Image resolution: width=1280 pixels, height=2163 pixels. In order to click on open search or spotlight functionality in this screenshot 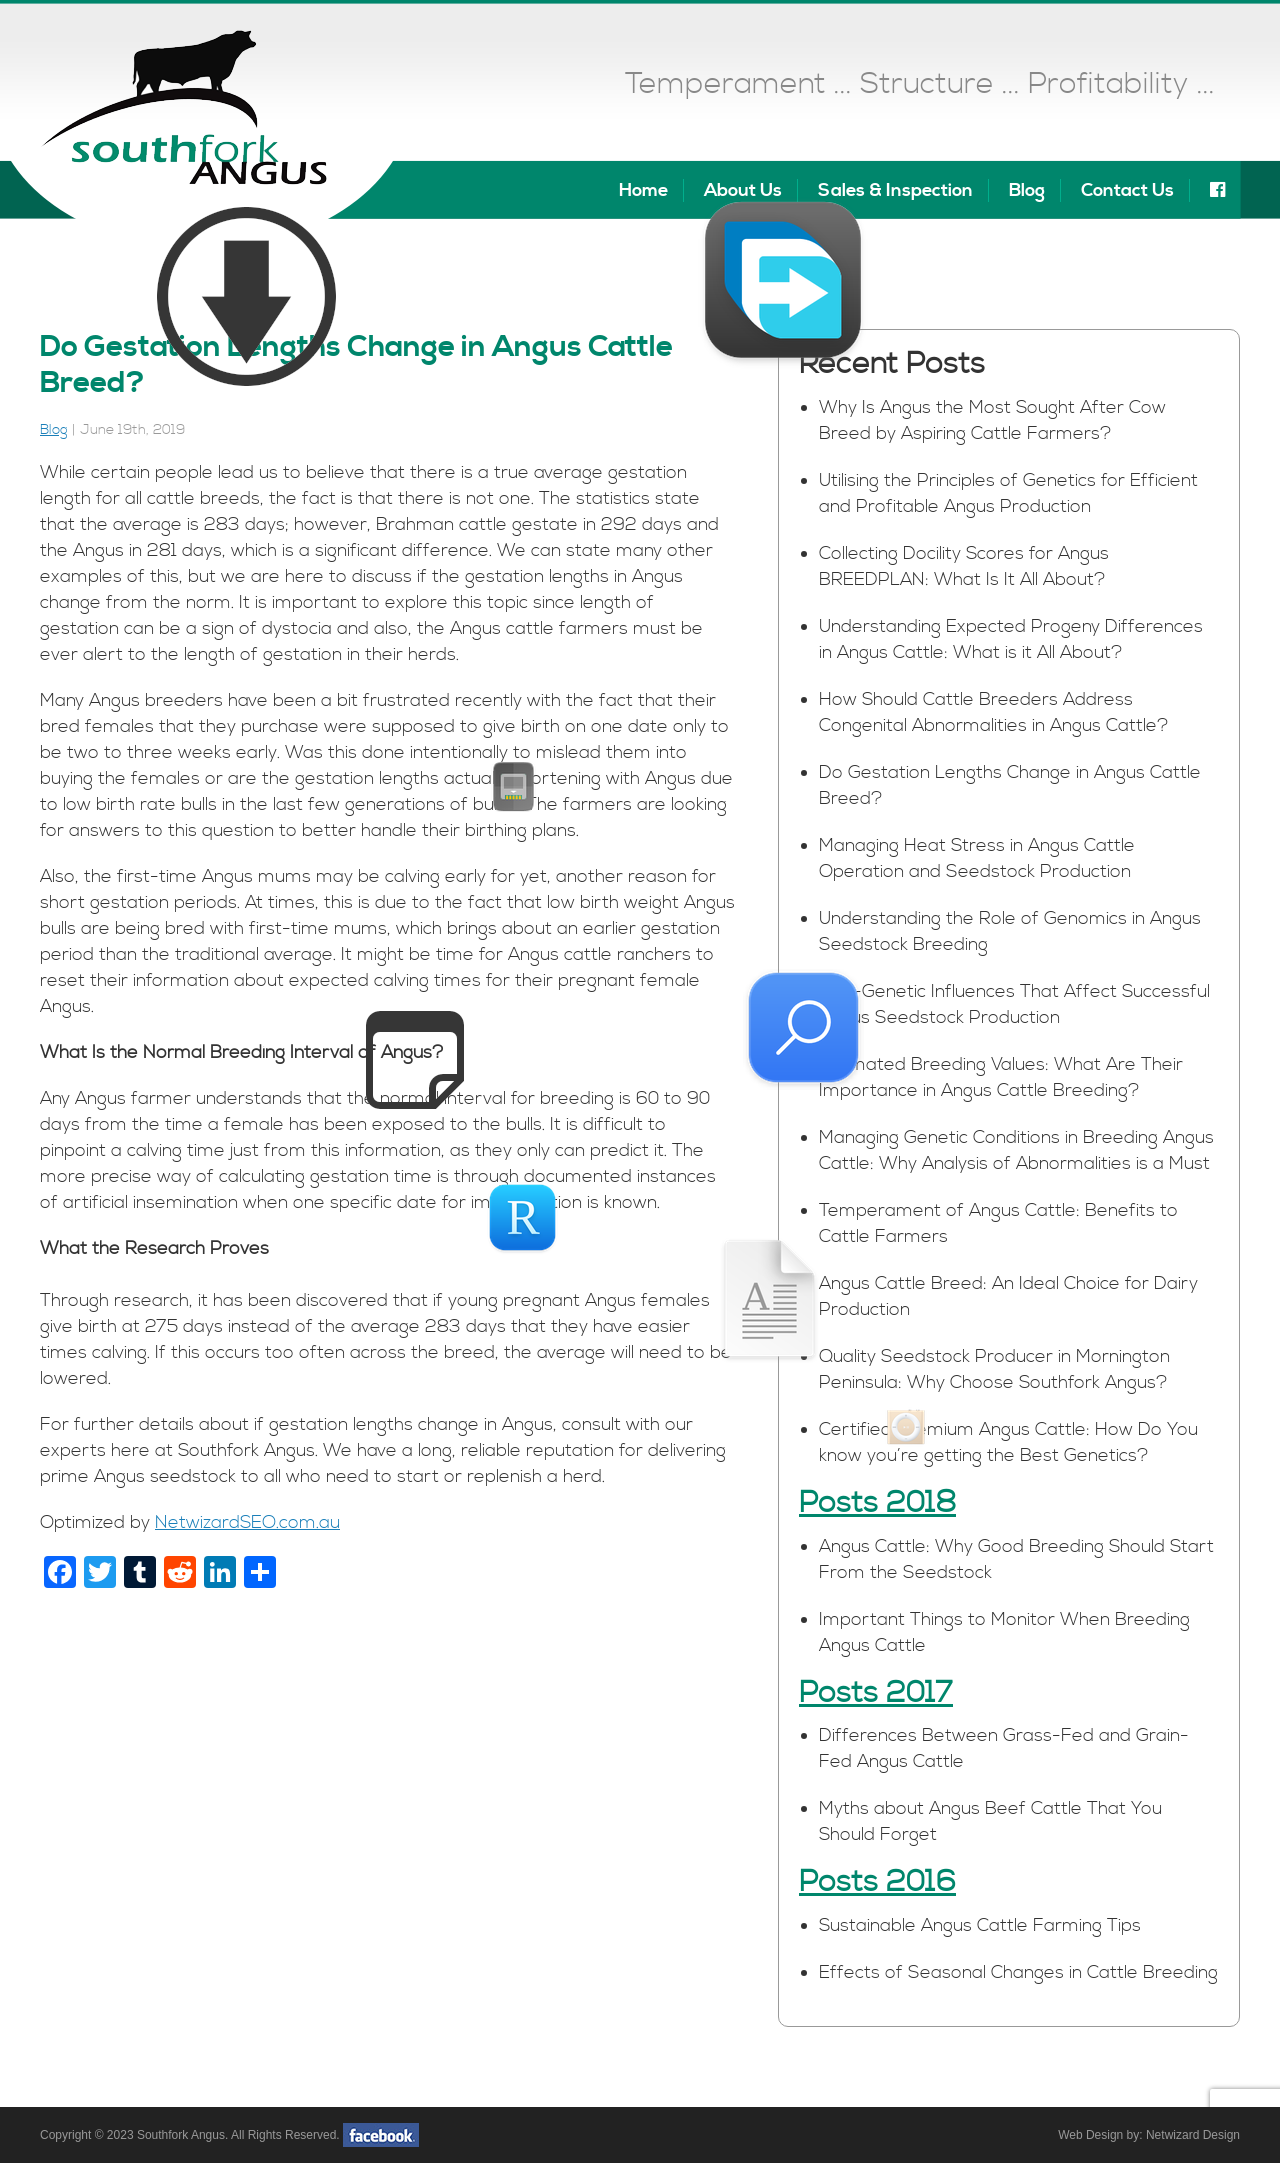, I will do `click(803, 1029)`.